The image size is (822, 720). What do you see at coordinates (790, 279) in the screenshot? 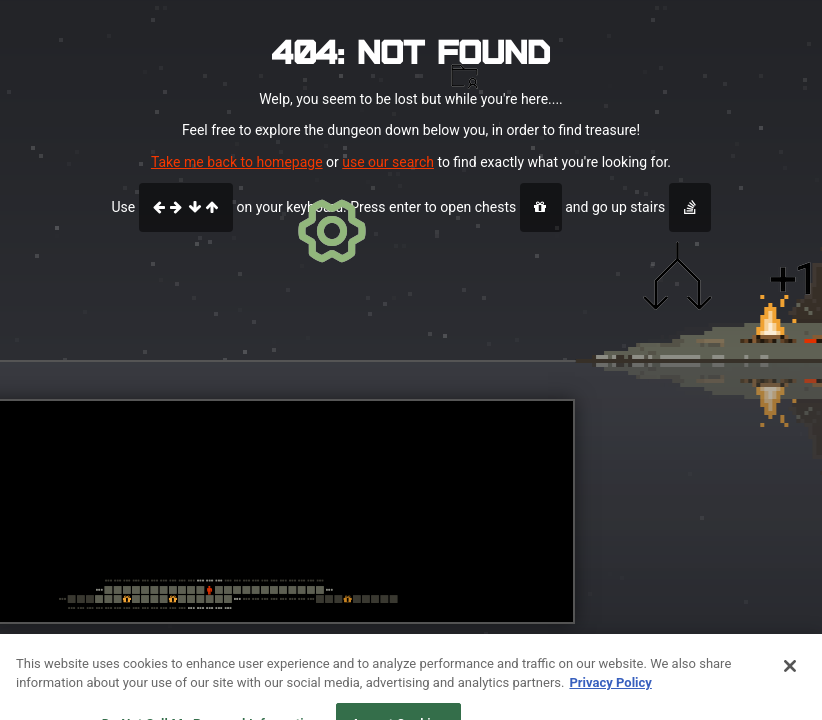
I see `increase exposure by one stop` at bounding box center [790, 279].